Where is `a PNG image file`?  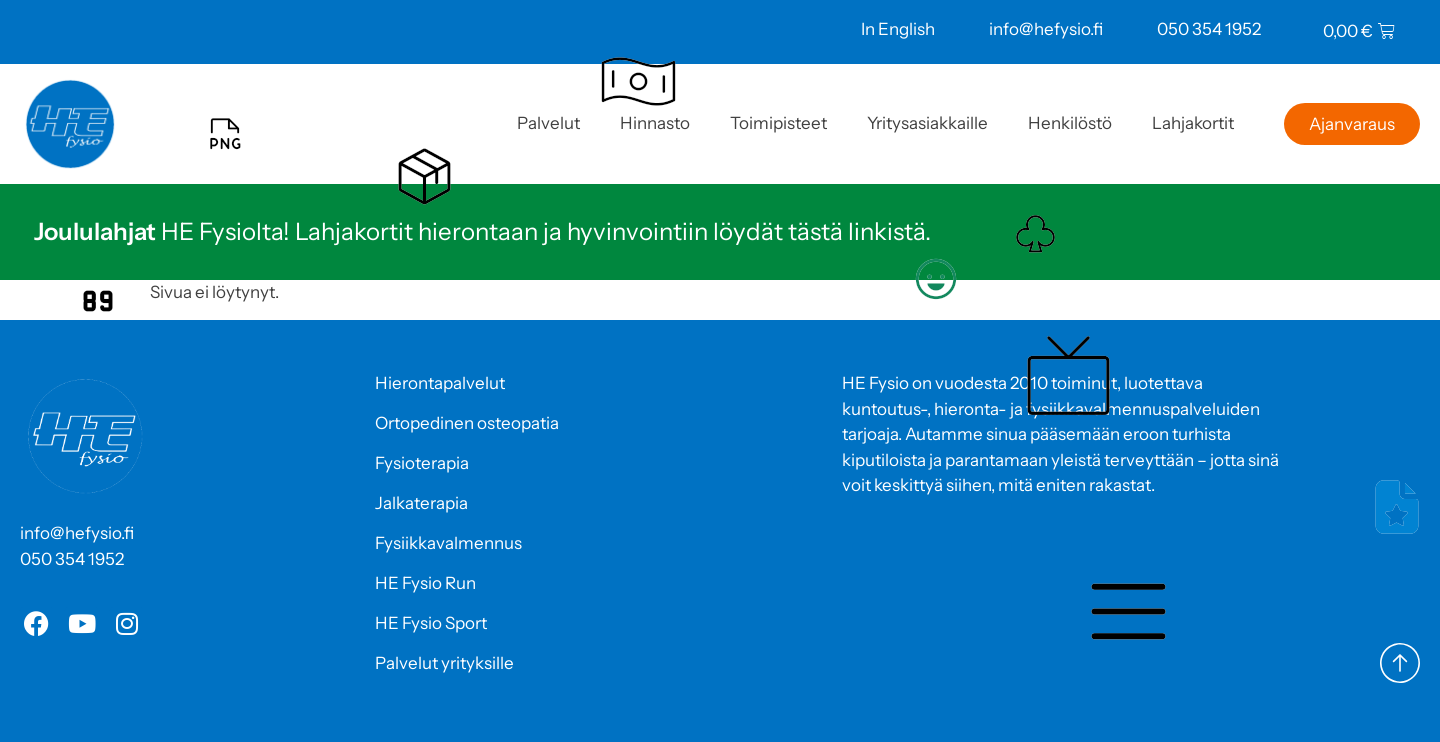
a PNG image file is located at coordinates (225, 135).